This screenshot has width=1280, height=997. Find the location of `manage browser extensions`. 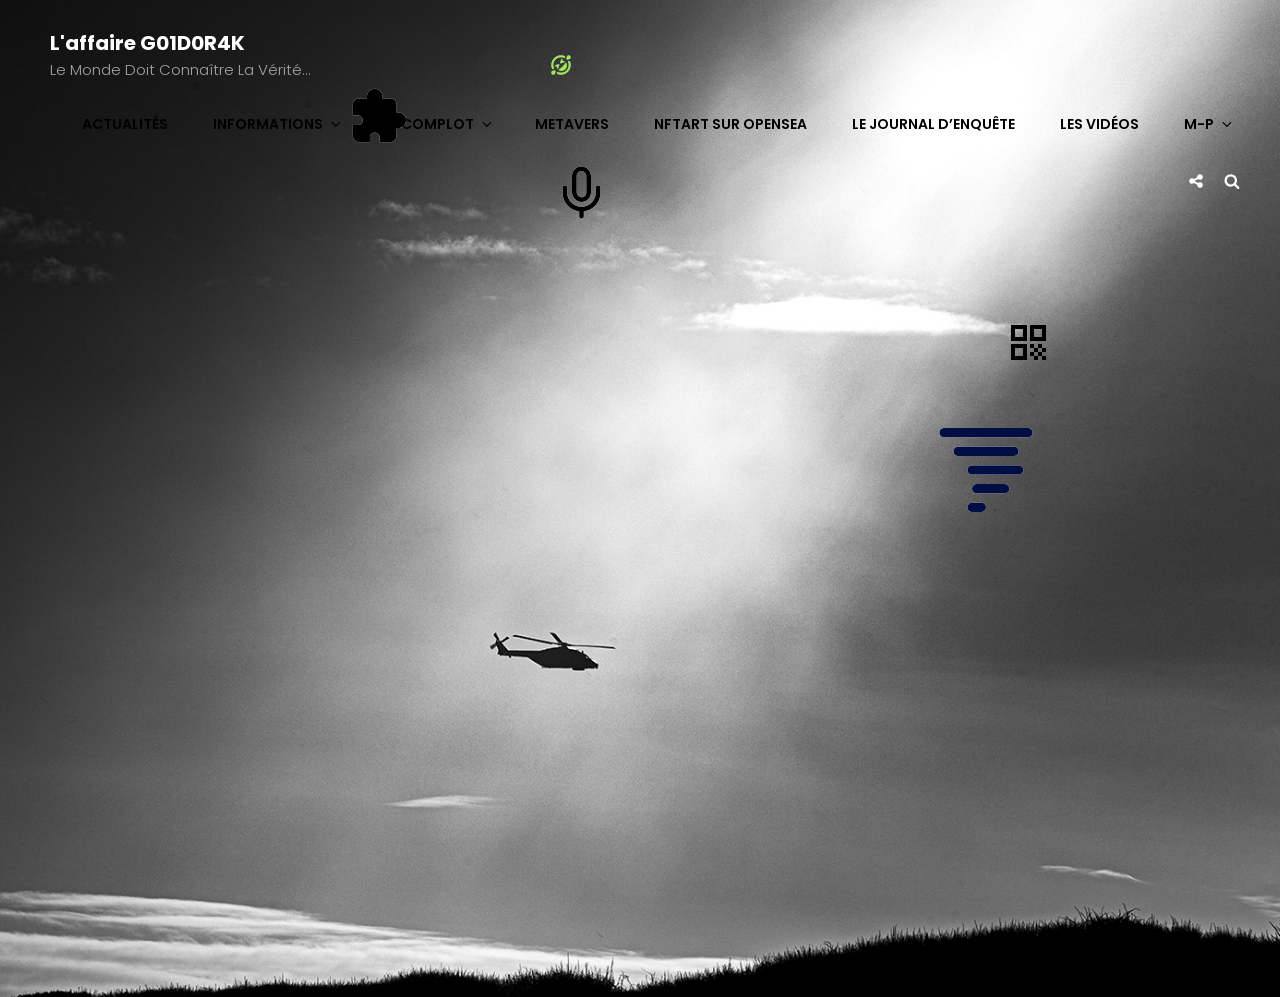

manage browser extensions is located at coordinates (379, 115).